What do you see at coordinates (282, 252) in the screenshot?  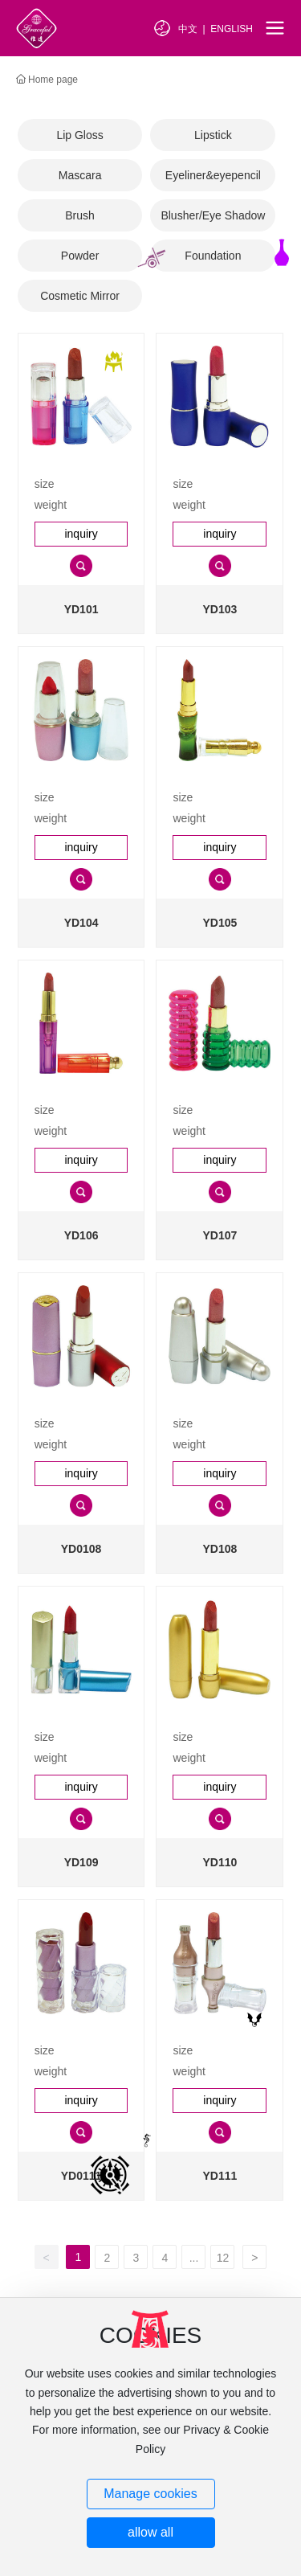 I see `decorative item or collectible in inventory` at bounding box center [282, 252].